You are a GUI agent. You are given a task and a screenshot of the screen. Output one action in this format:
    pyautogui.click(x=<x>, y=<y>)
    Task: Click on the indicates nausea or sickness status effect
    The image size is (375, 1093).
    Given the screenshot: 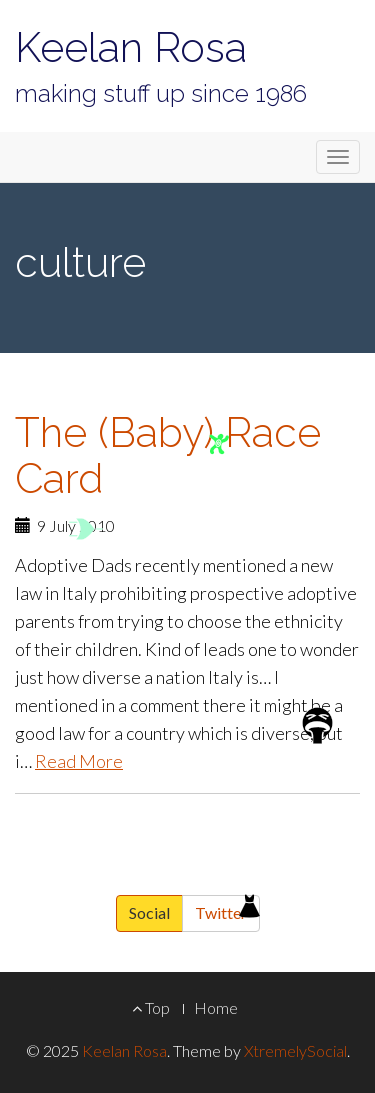 What is the action you would take?
    pyautogui.click(x=317, y=725)
    